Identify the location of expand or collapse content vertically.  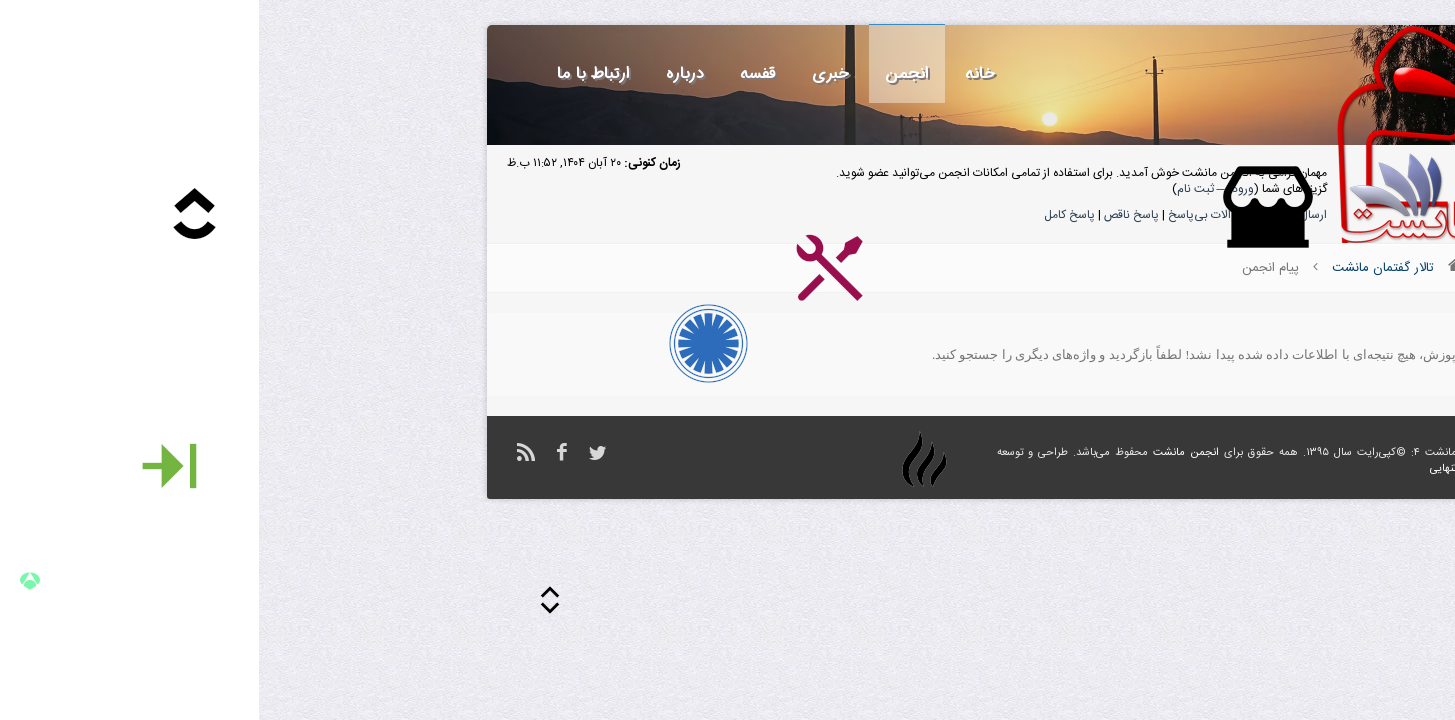
(550, 600).